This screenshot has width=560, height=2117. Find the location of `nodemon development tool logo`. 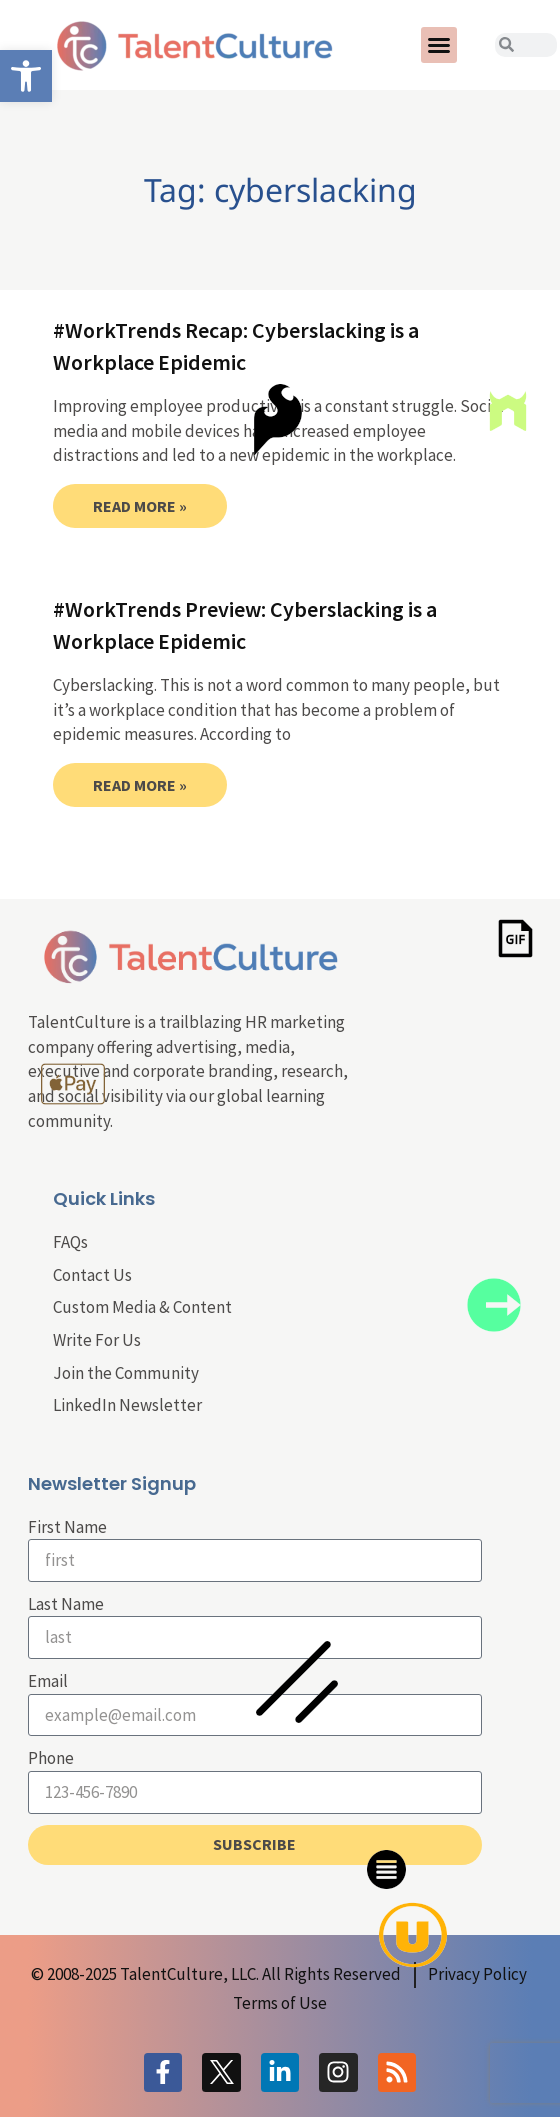

nodemon development tool logo is located at coordinates (508, 411).